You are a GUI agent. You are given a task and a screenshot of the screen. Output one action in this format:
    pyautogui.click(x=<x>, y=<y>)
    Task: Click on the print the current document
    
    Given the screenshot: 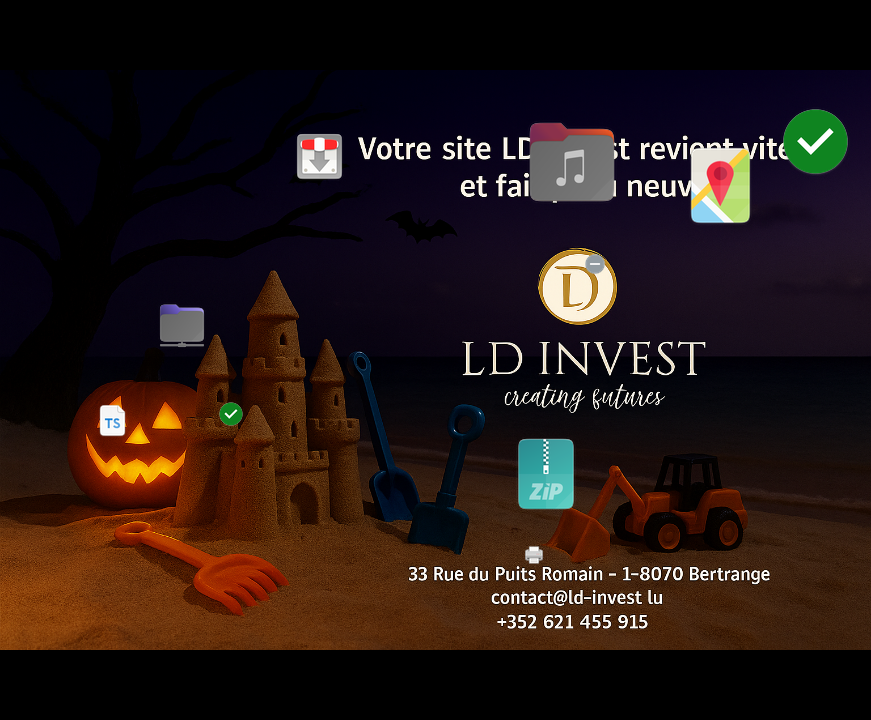 What is the action you would take?
    pyautogui.click(x=534, y=555)
    